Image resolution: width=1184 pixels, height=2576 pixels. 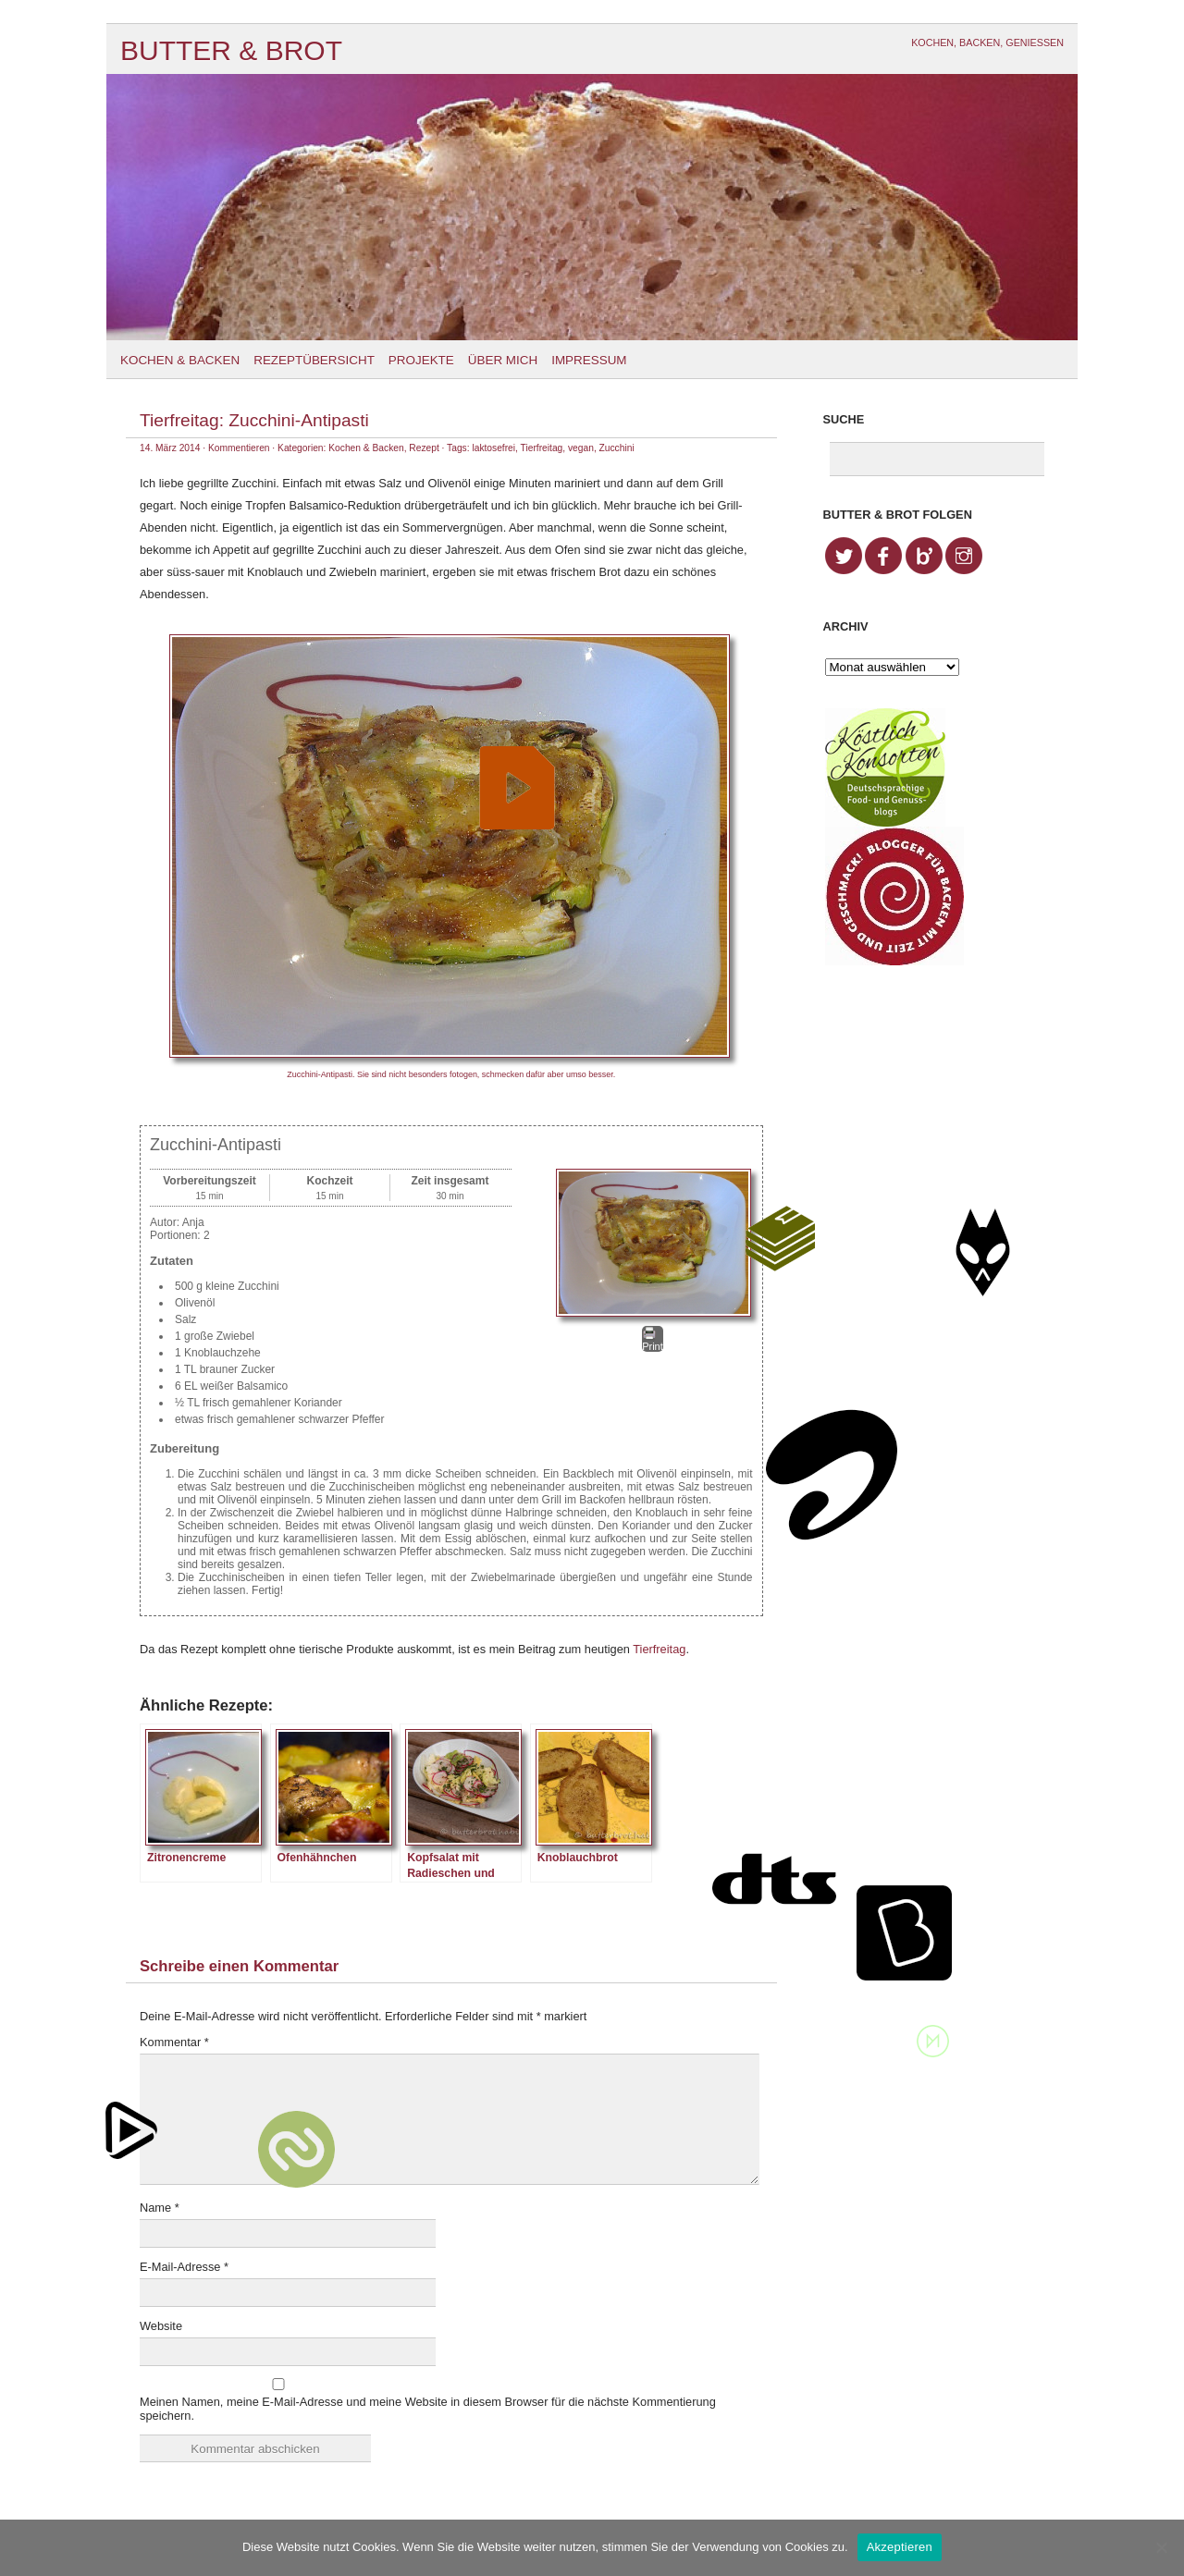 I want to click on open a video file, so click(x=517, y=788).